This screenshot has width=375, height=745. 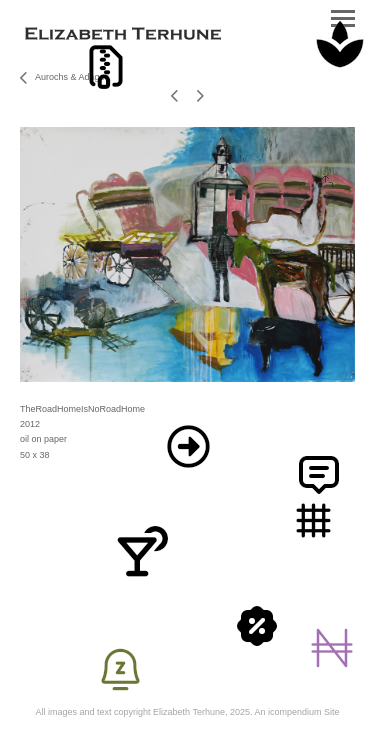 I want to click on access spa or wellness features, so click(x=340, y=44).